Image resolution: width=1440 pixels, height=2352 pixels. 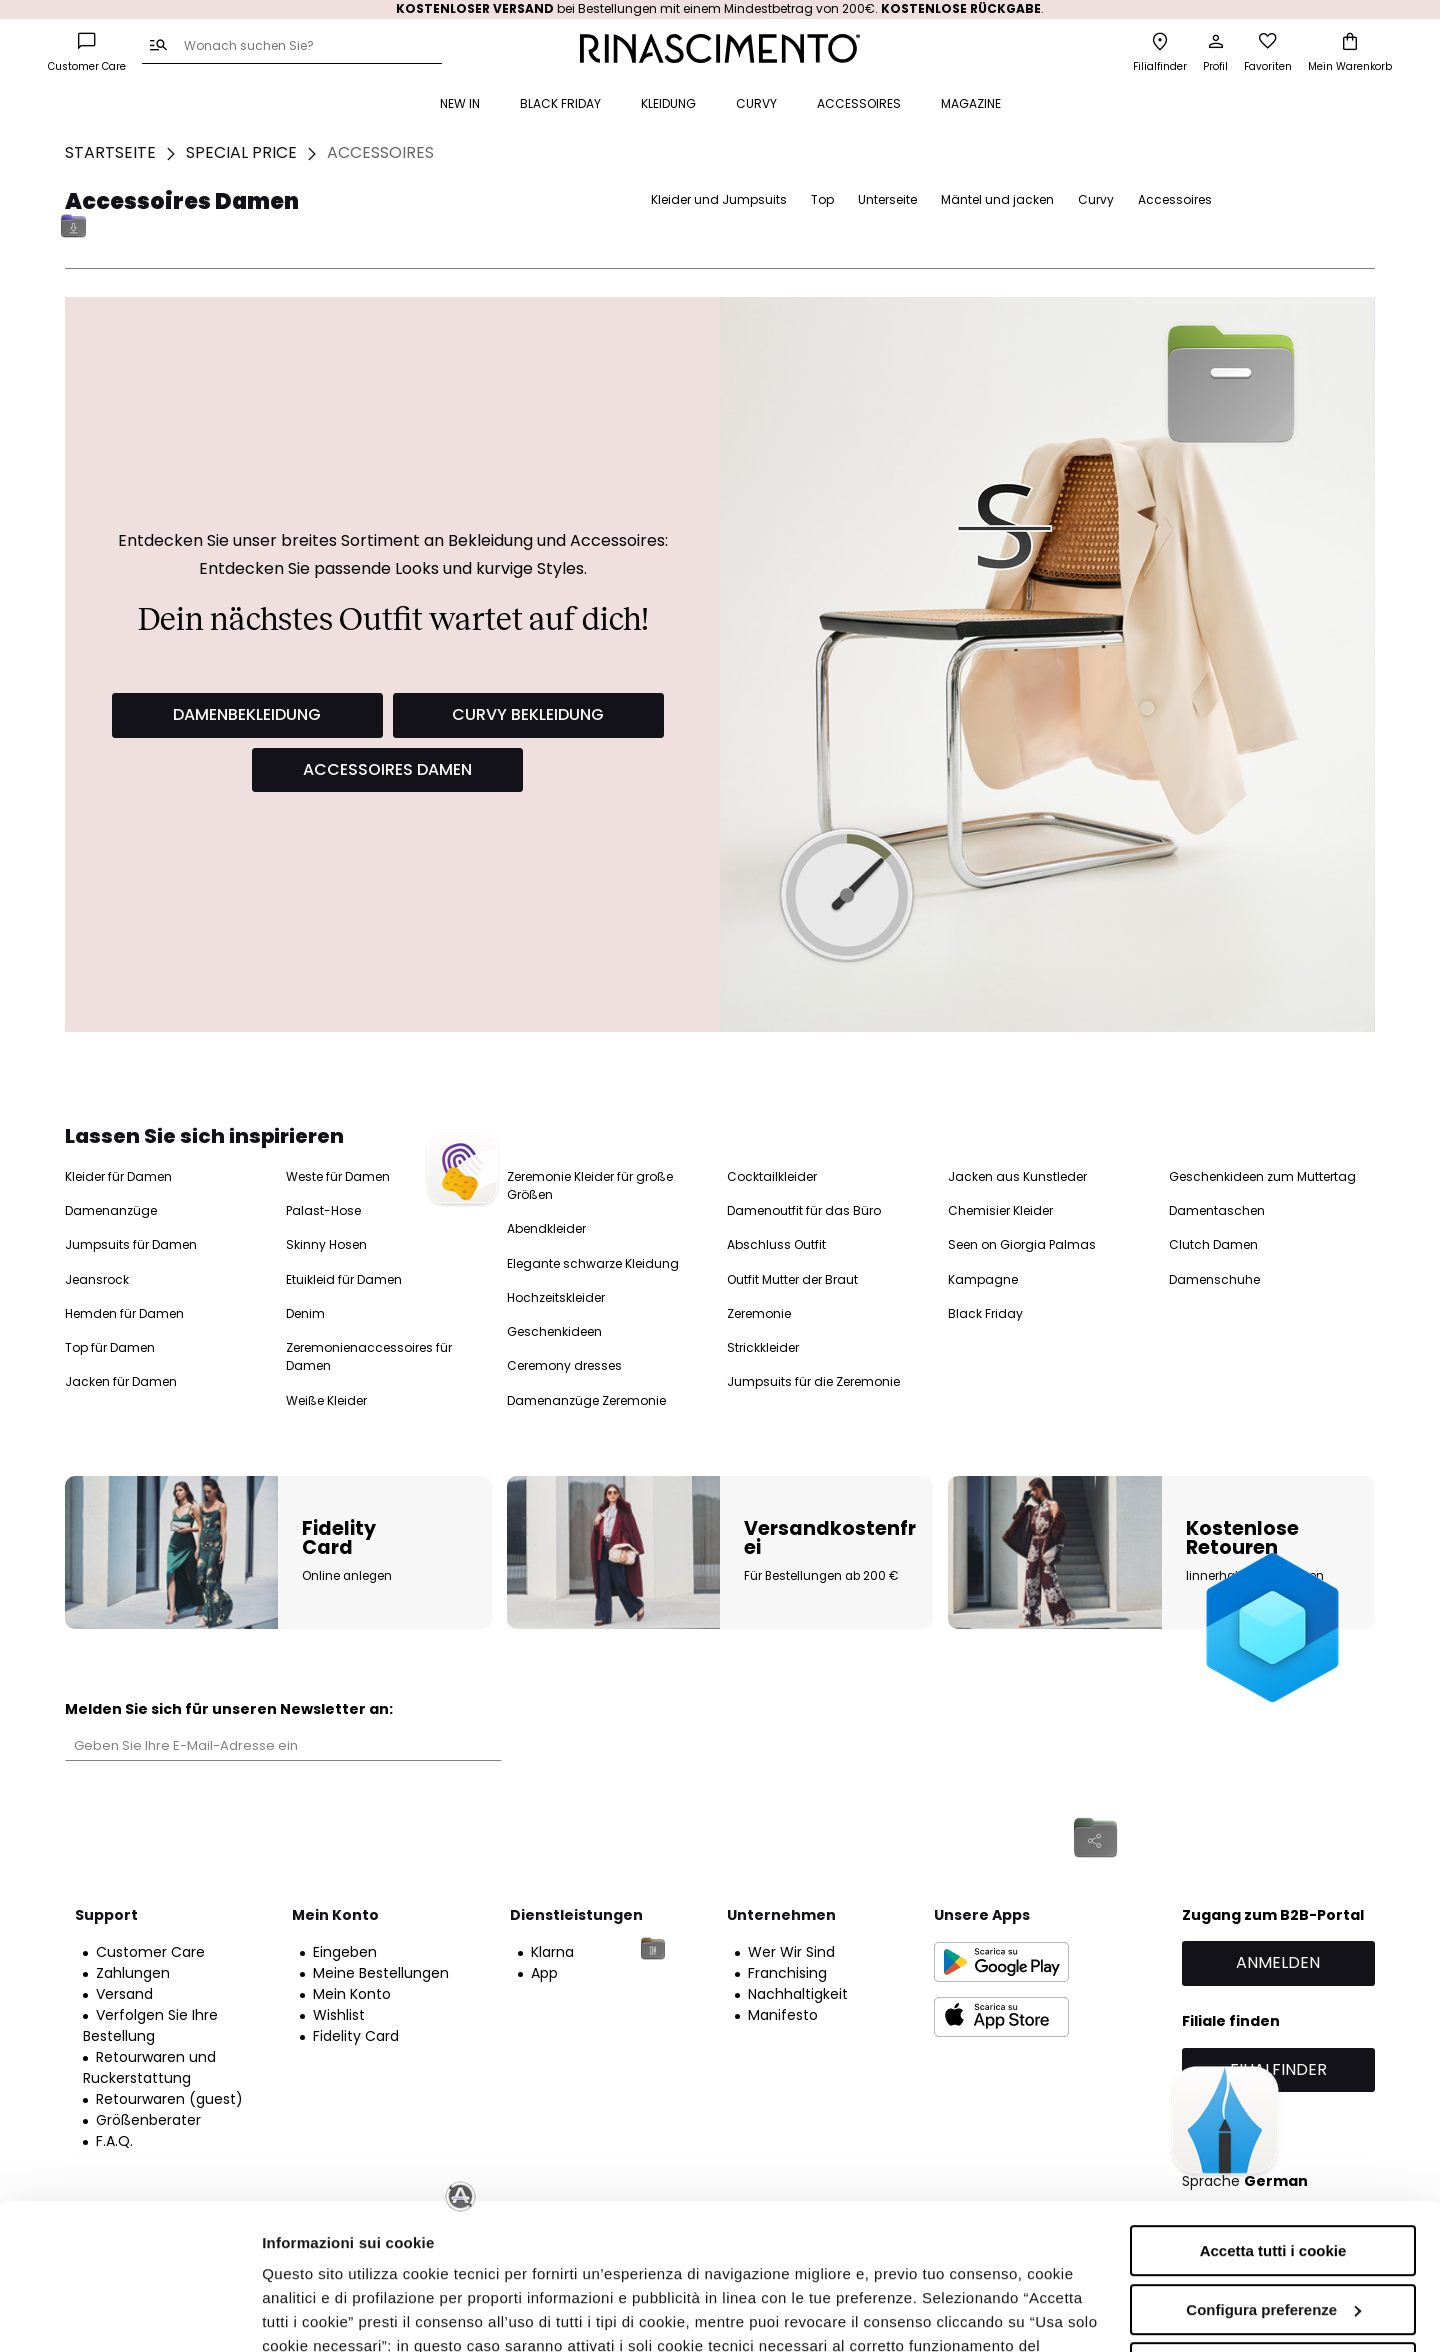 What do you see at coordinates (462, 1168) in the screenshot?
I see `open metadata cleaner app` at bounding box center [462, 1168].